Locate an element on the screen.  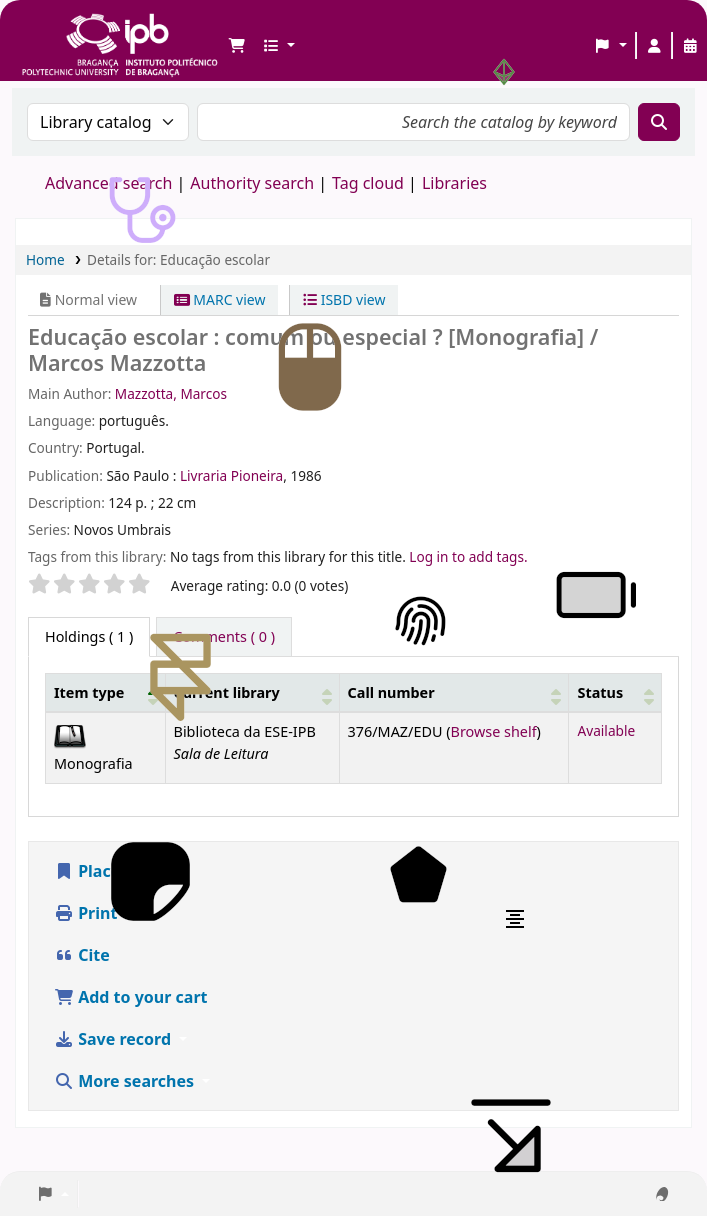
indicates a pentagon shape or geometric element is located at coordinates (418, 876).